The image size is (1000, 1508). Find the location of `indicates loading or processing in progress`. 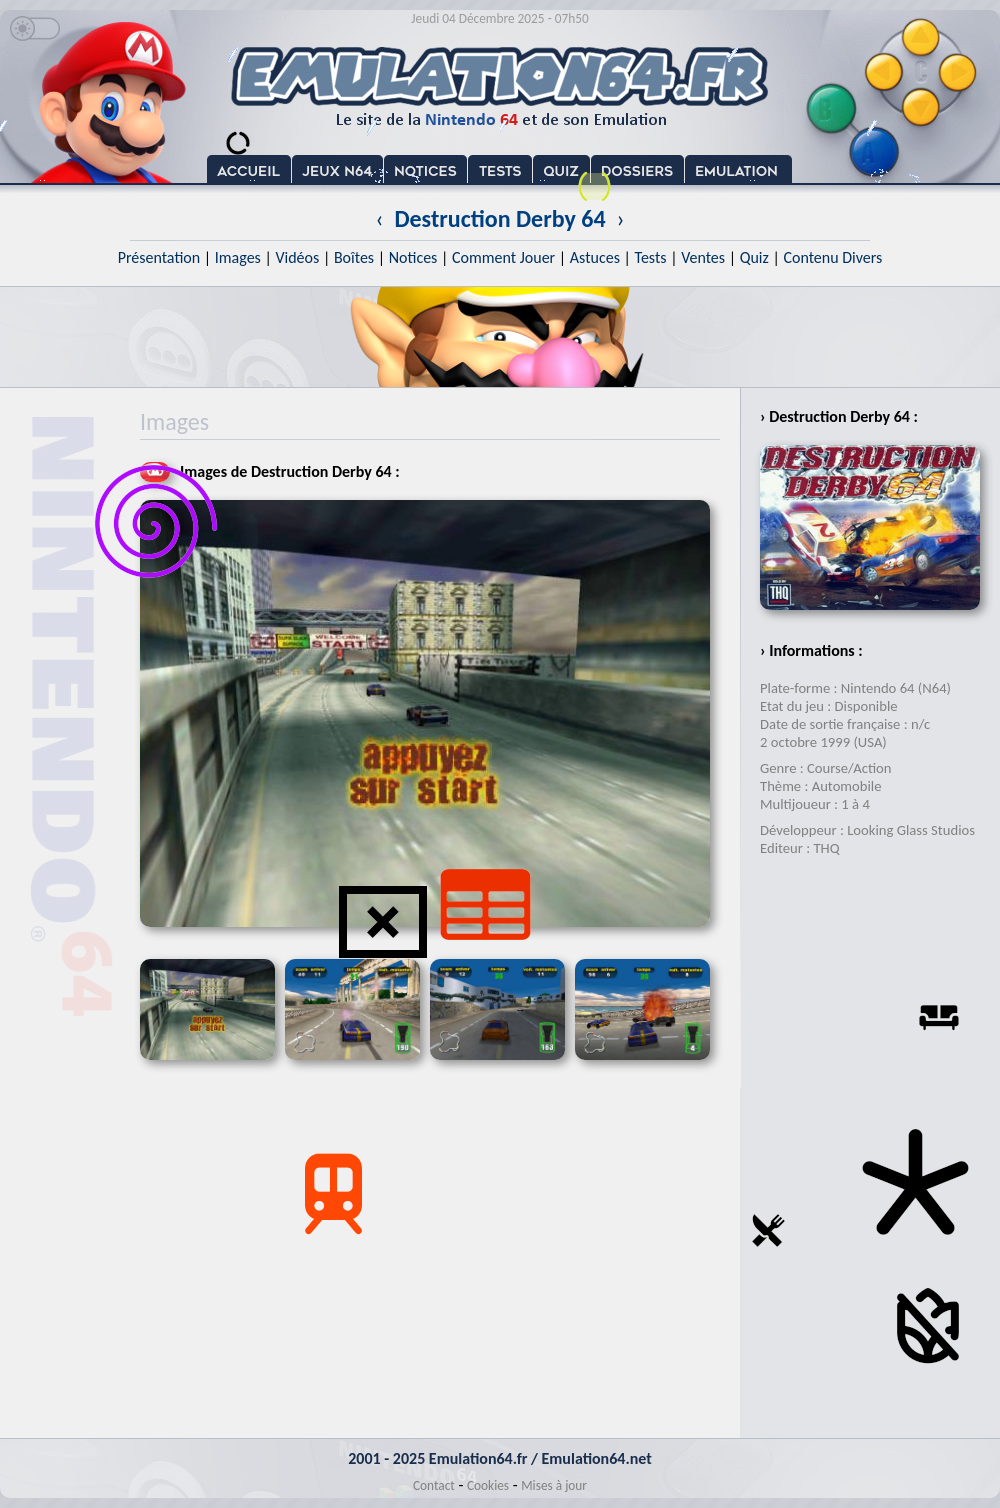

indicates loading or processing in progress is located at coordinates (149, 519).